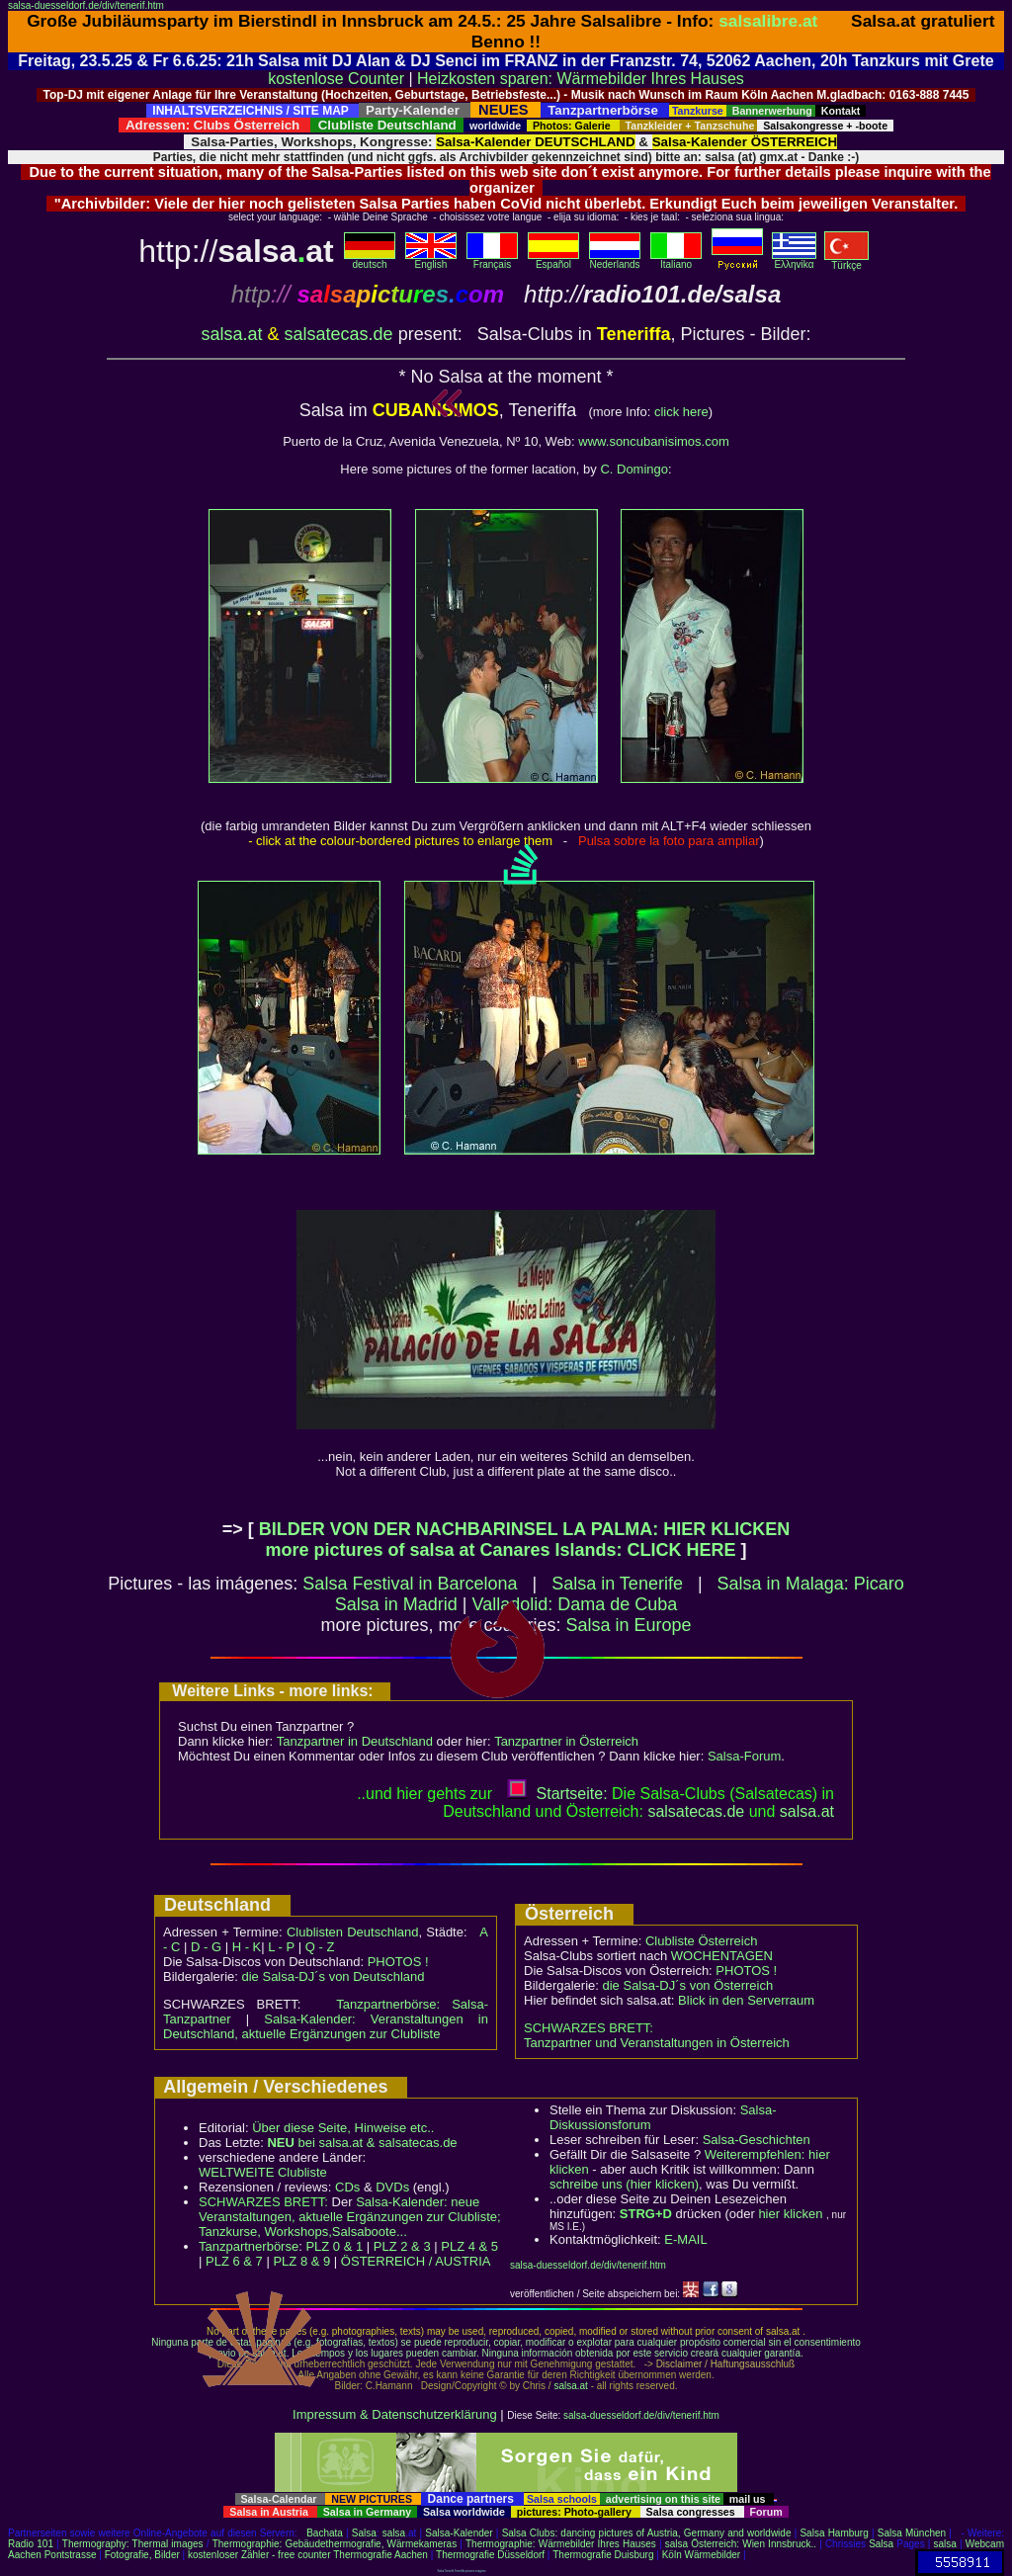 Image resolution: width=1012 pixels, height=2576 pixels. What do you see at coordinates (521, 864) in the screenshot?
I see `visit stack overflow website` at bounding box center [521, 864].